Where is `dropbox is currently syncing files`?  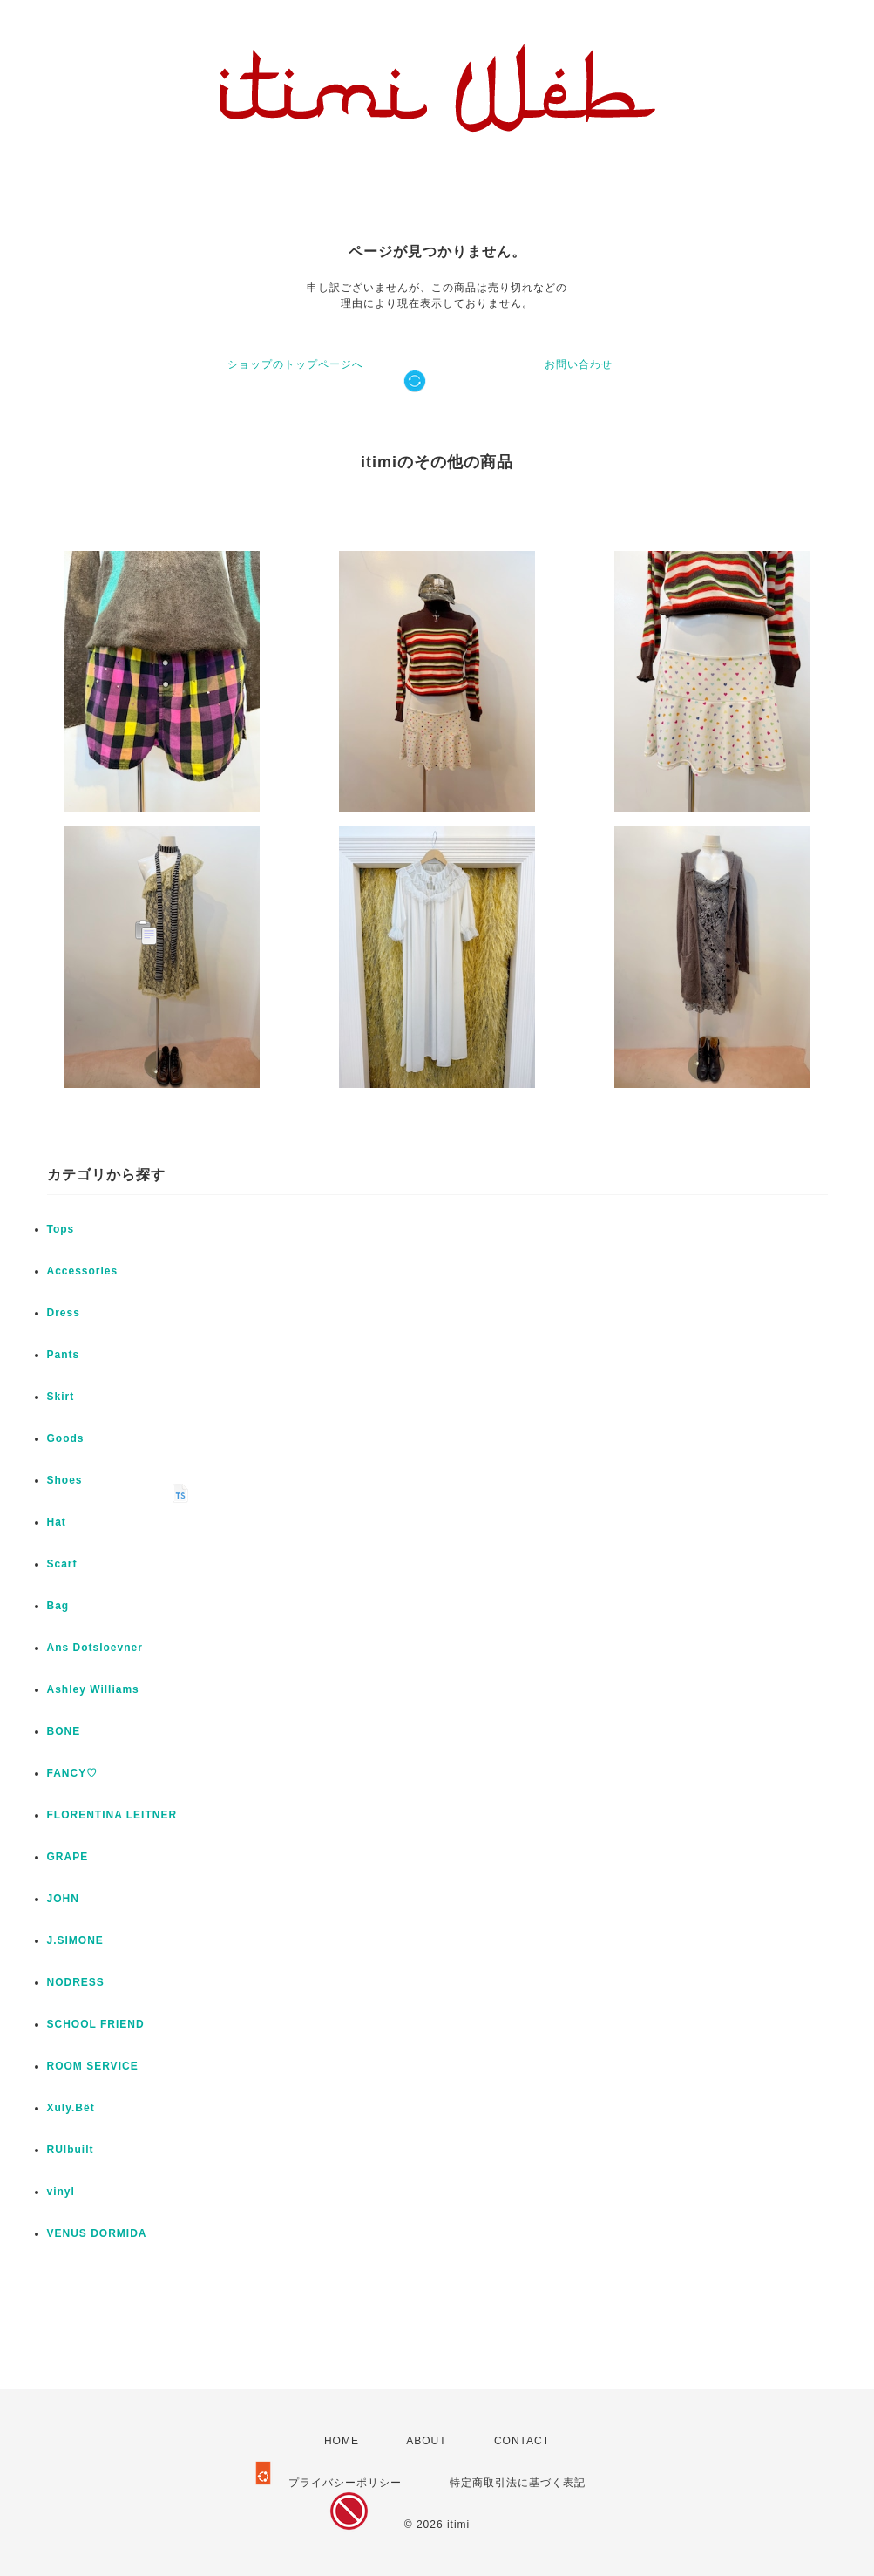
dropbox is currently syncing files is located at coordinates (415, 381).